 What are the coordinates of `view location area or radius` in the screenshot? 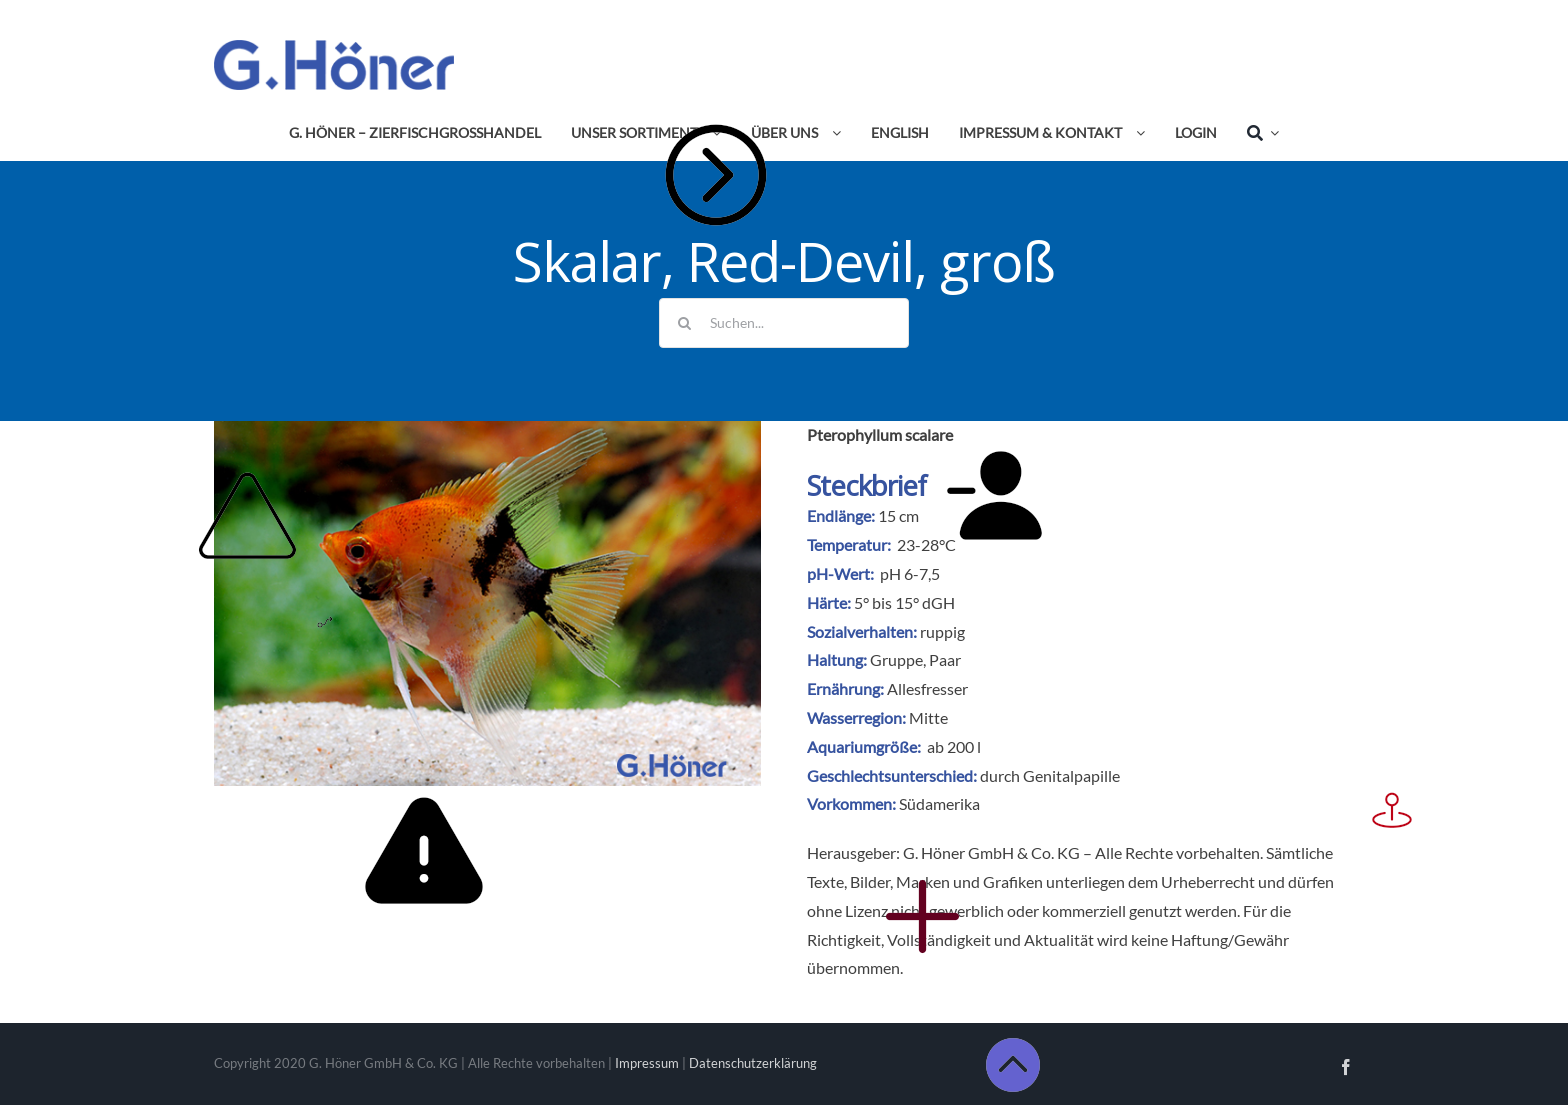 It's located at (1392, 811).